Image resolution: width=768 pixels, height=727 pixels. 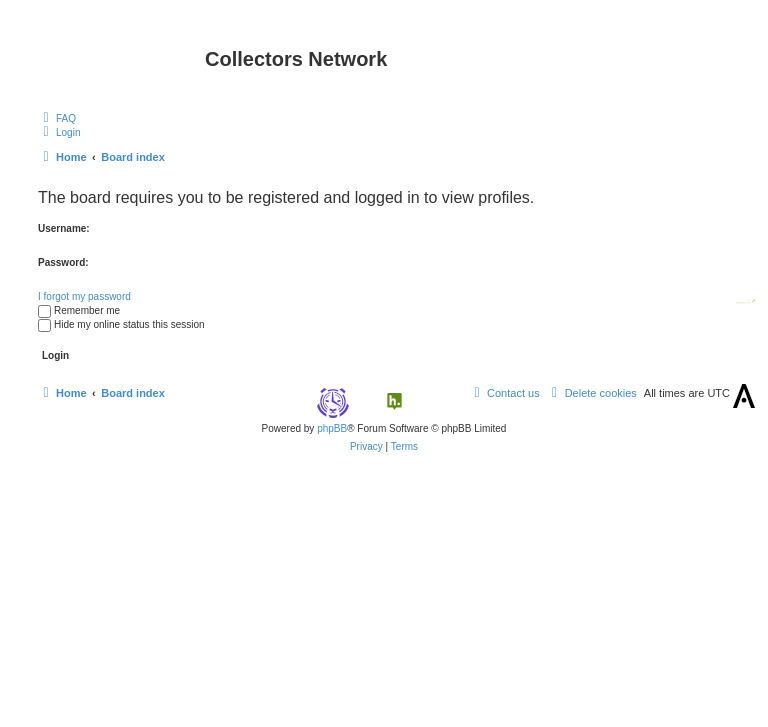 I want to click on open hypothesis annotation tool, so click(x=394, y=401).